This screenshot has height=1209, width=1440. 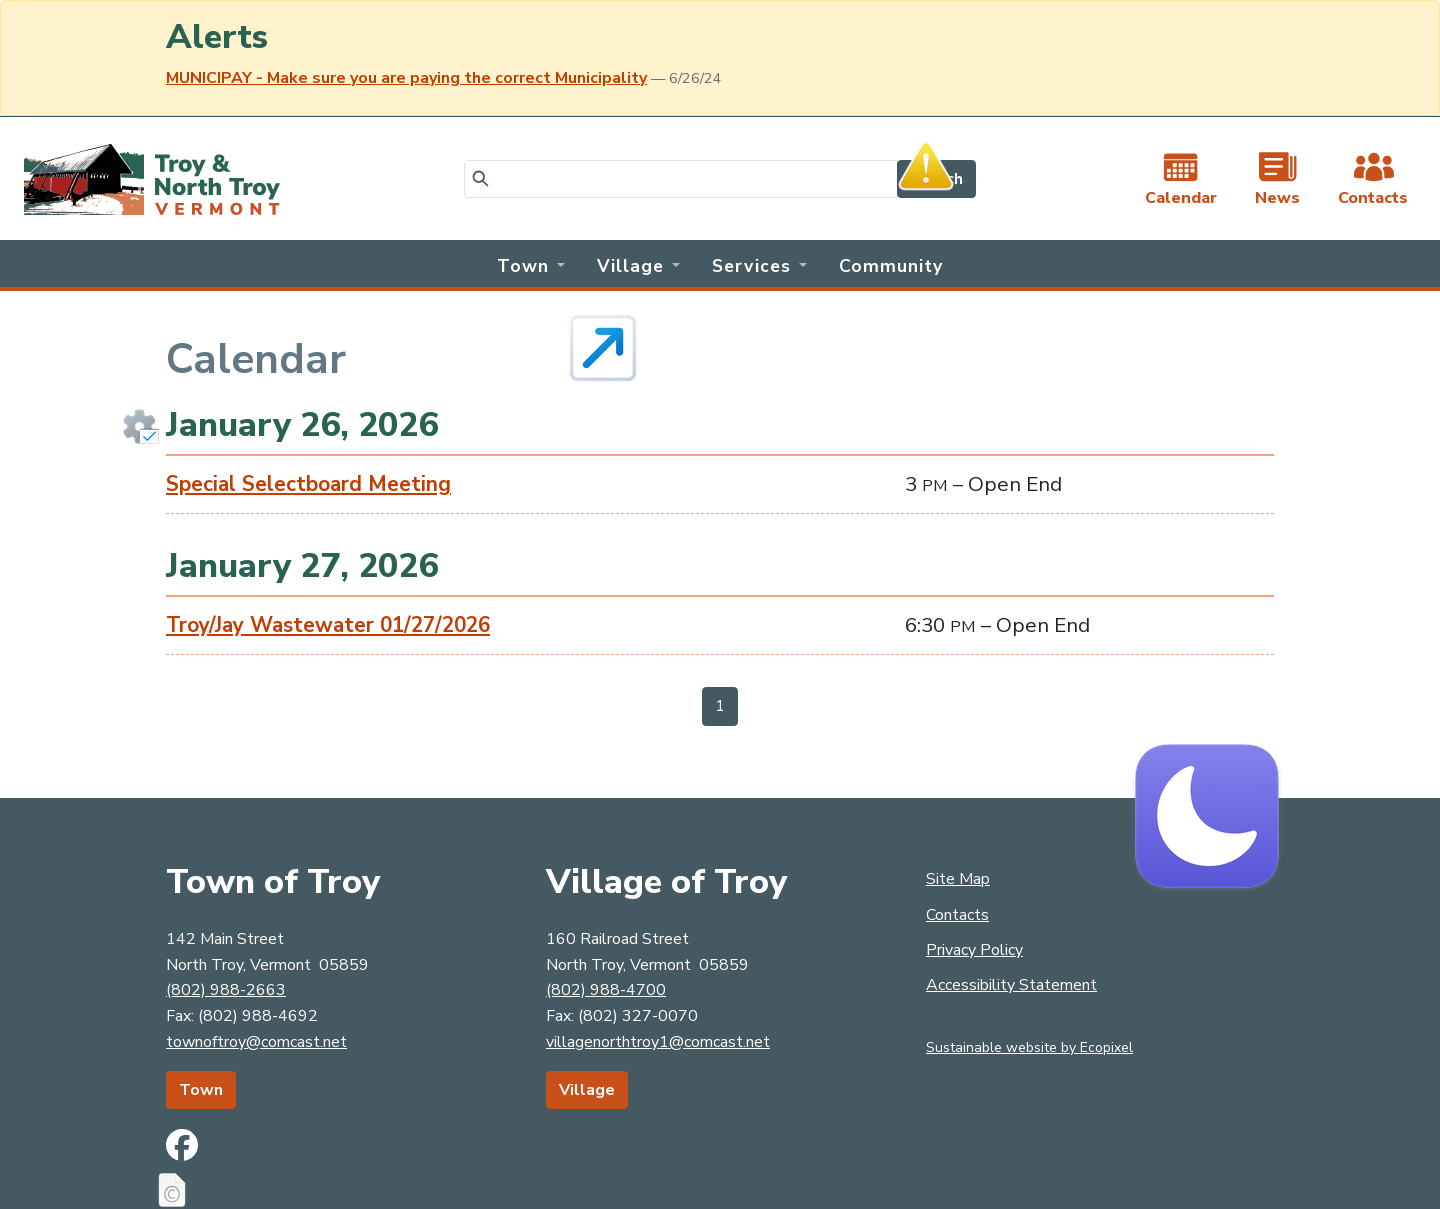 I want to click on indicates a warning or caution alert requiring attention, so click(x=926, y=166).